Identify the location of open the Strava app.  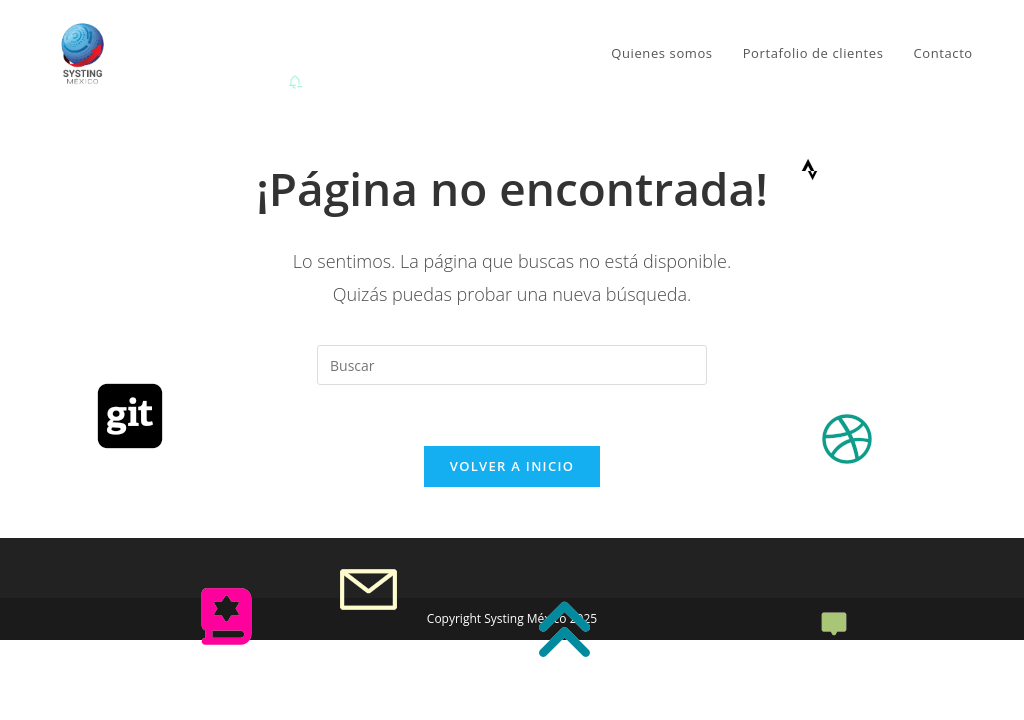
(809, 169).